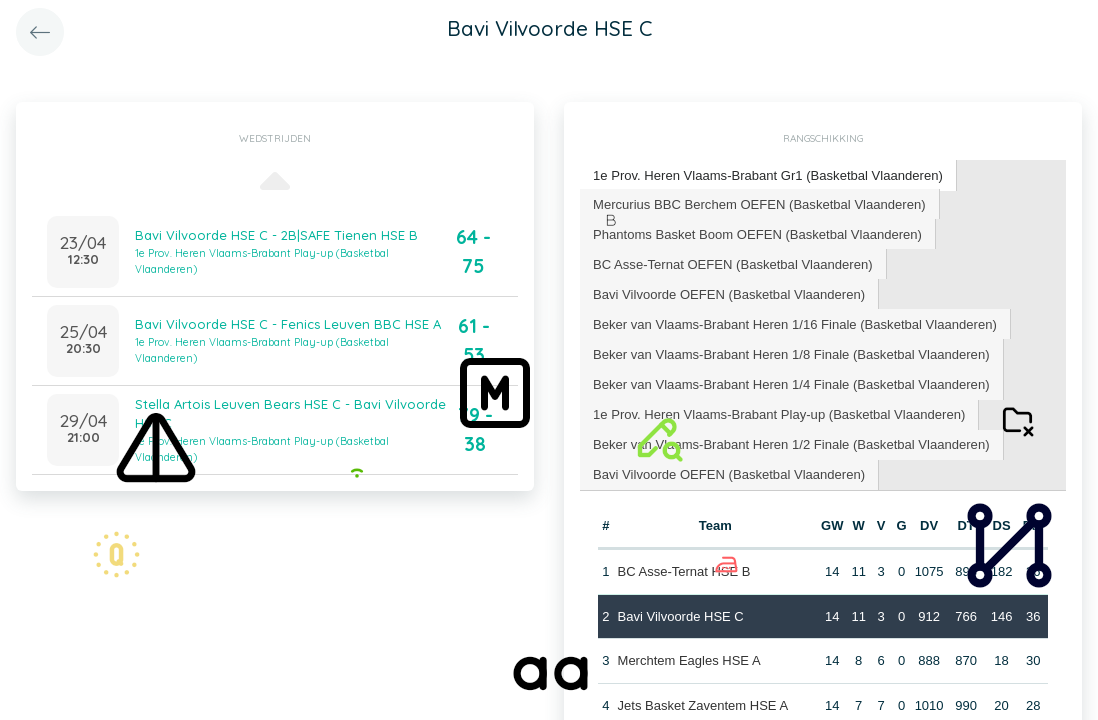  Describe the element at coordinates (550, 660) in the screenshot. I see `switch text to lowercase` at that location.